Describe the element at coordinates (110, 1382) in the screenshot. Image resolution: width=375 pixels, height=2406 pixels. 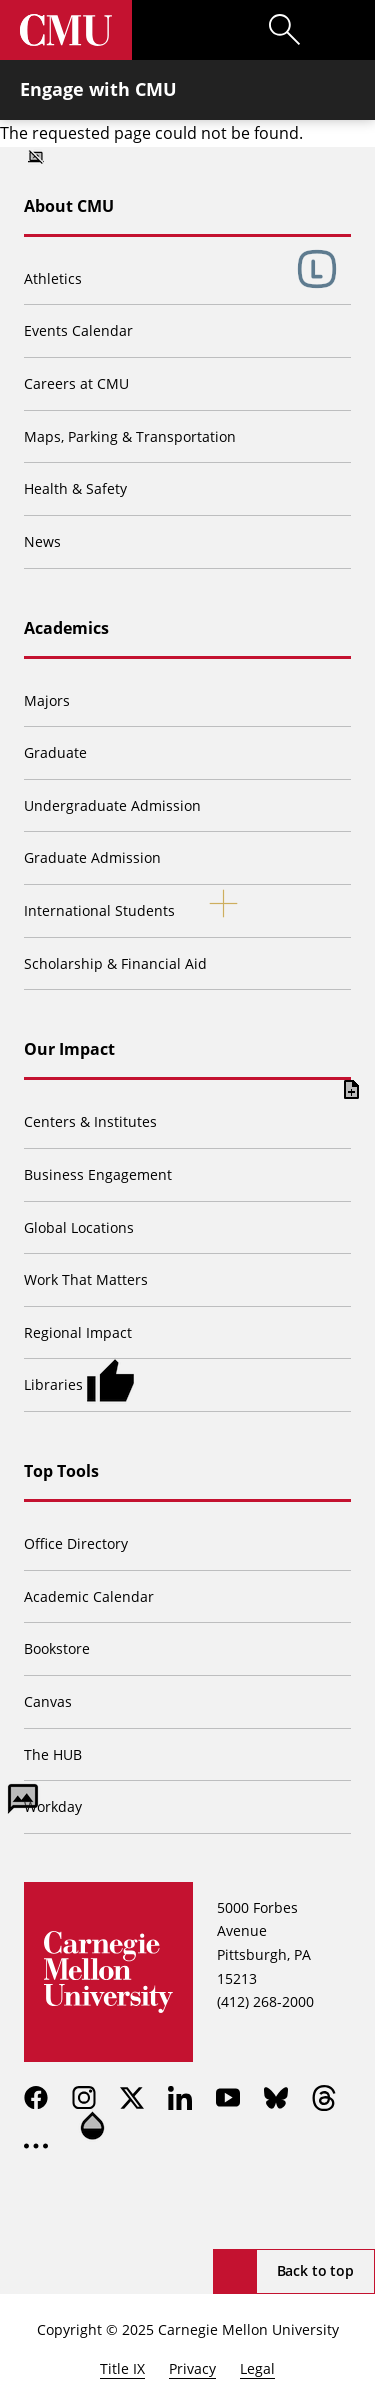
I see `like or upvote this content` at that location.